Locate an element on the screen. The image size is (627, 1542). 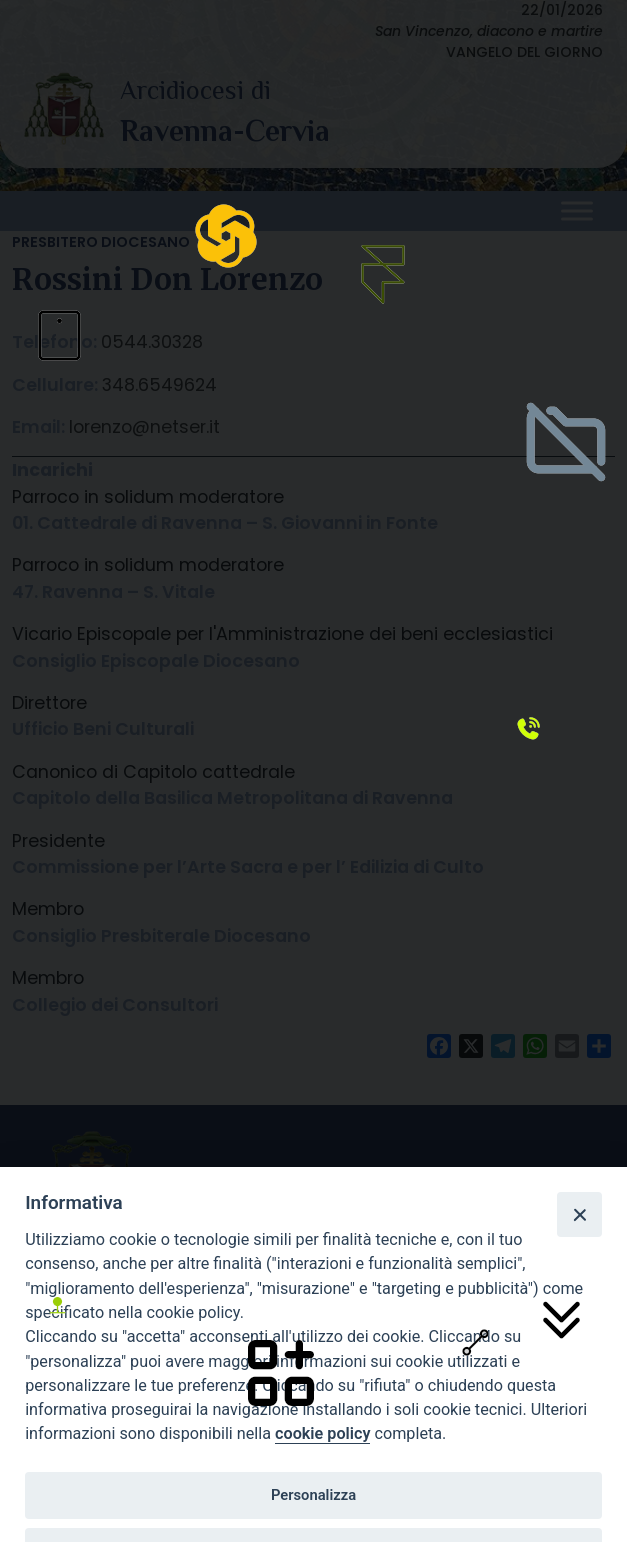
open OpenAI or ChatGPT app is located at coordinates (226, 236).